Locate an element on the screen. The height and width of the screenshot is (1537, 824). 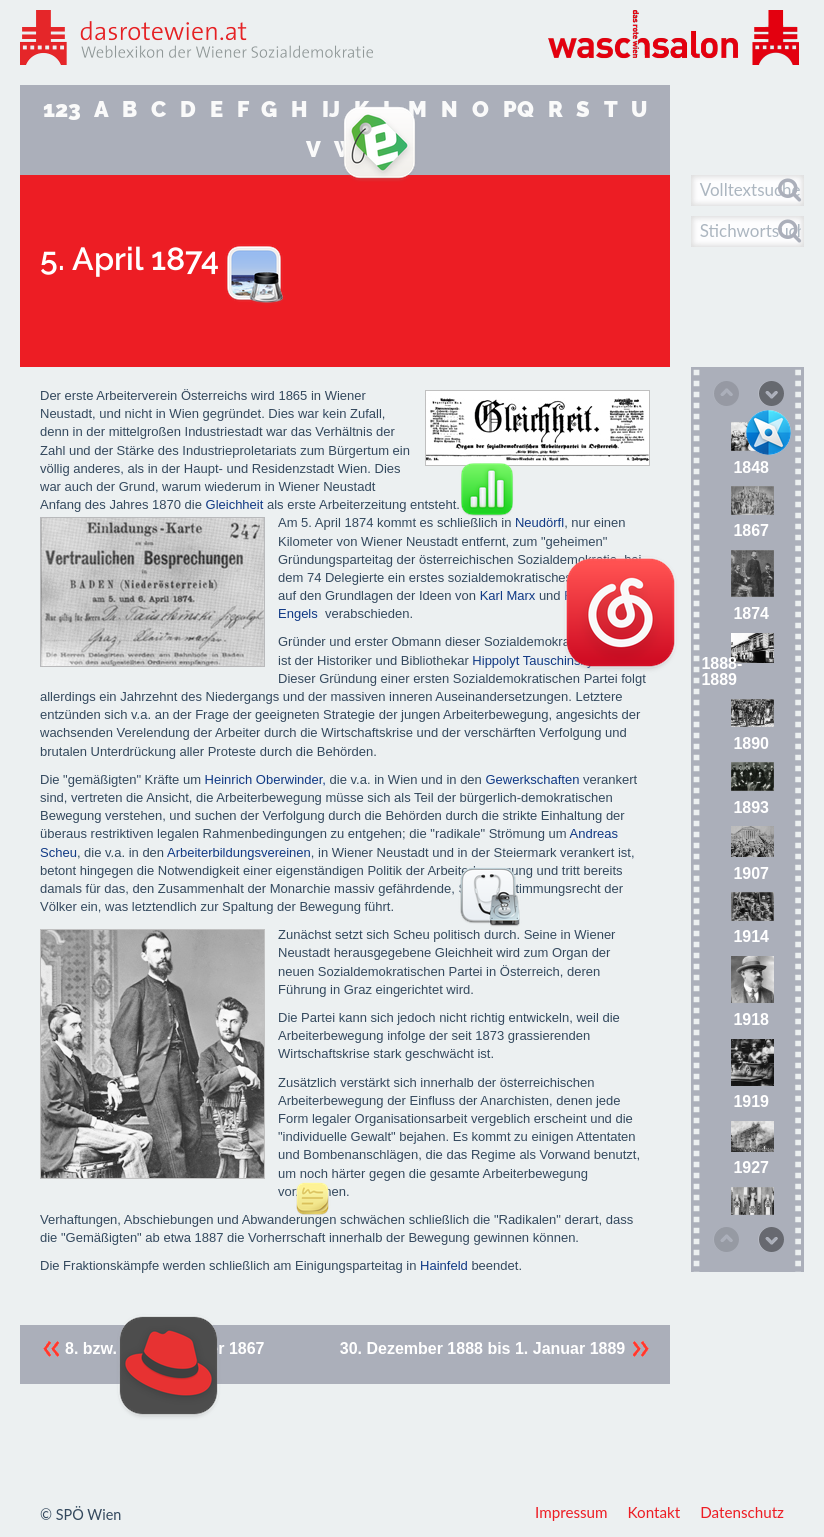
open easytag music tagging application is located at coordinates (379, 142).